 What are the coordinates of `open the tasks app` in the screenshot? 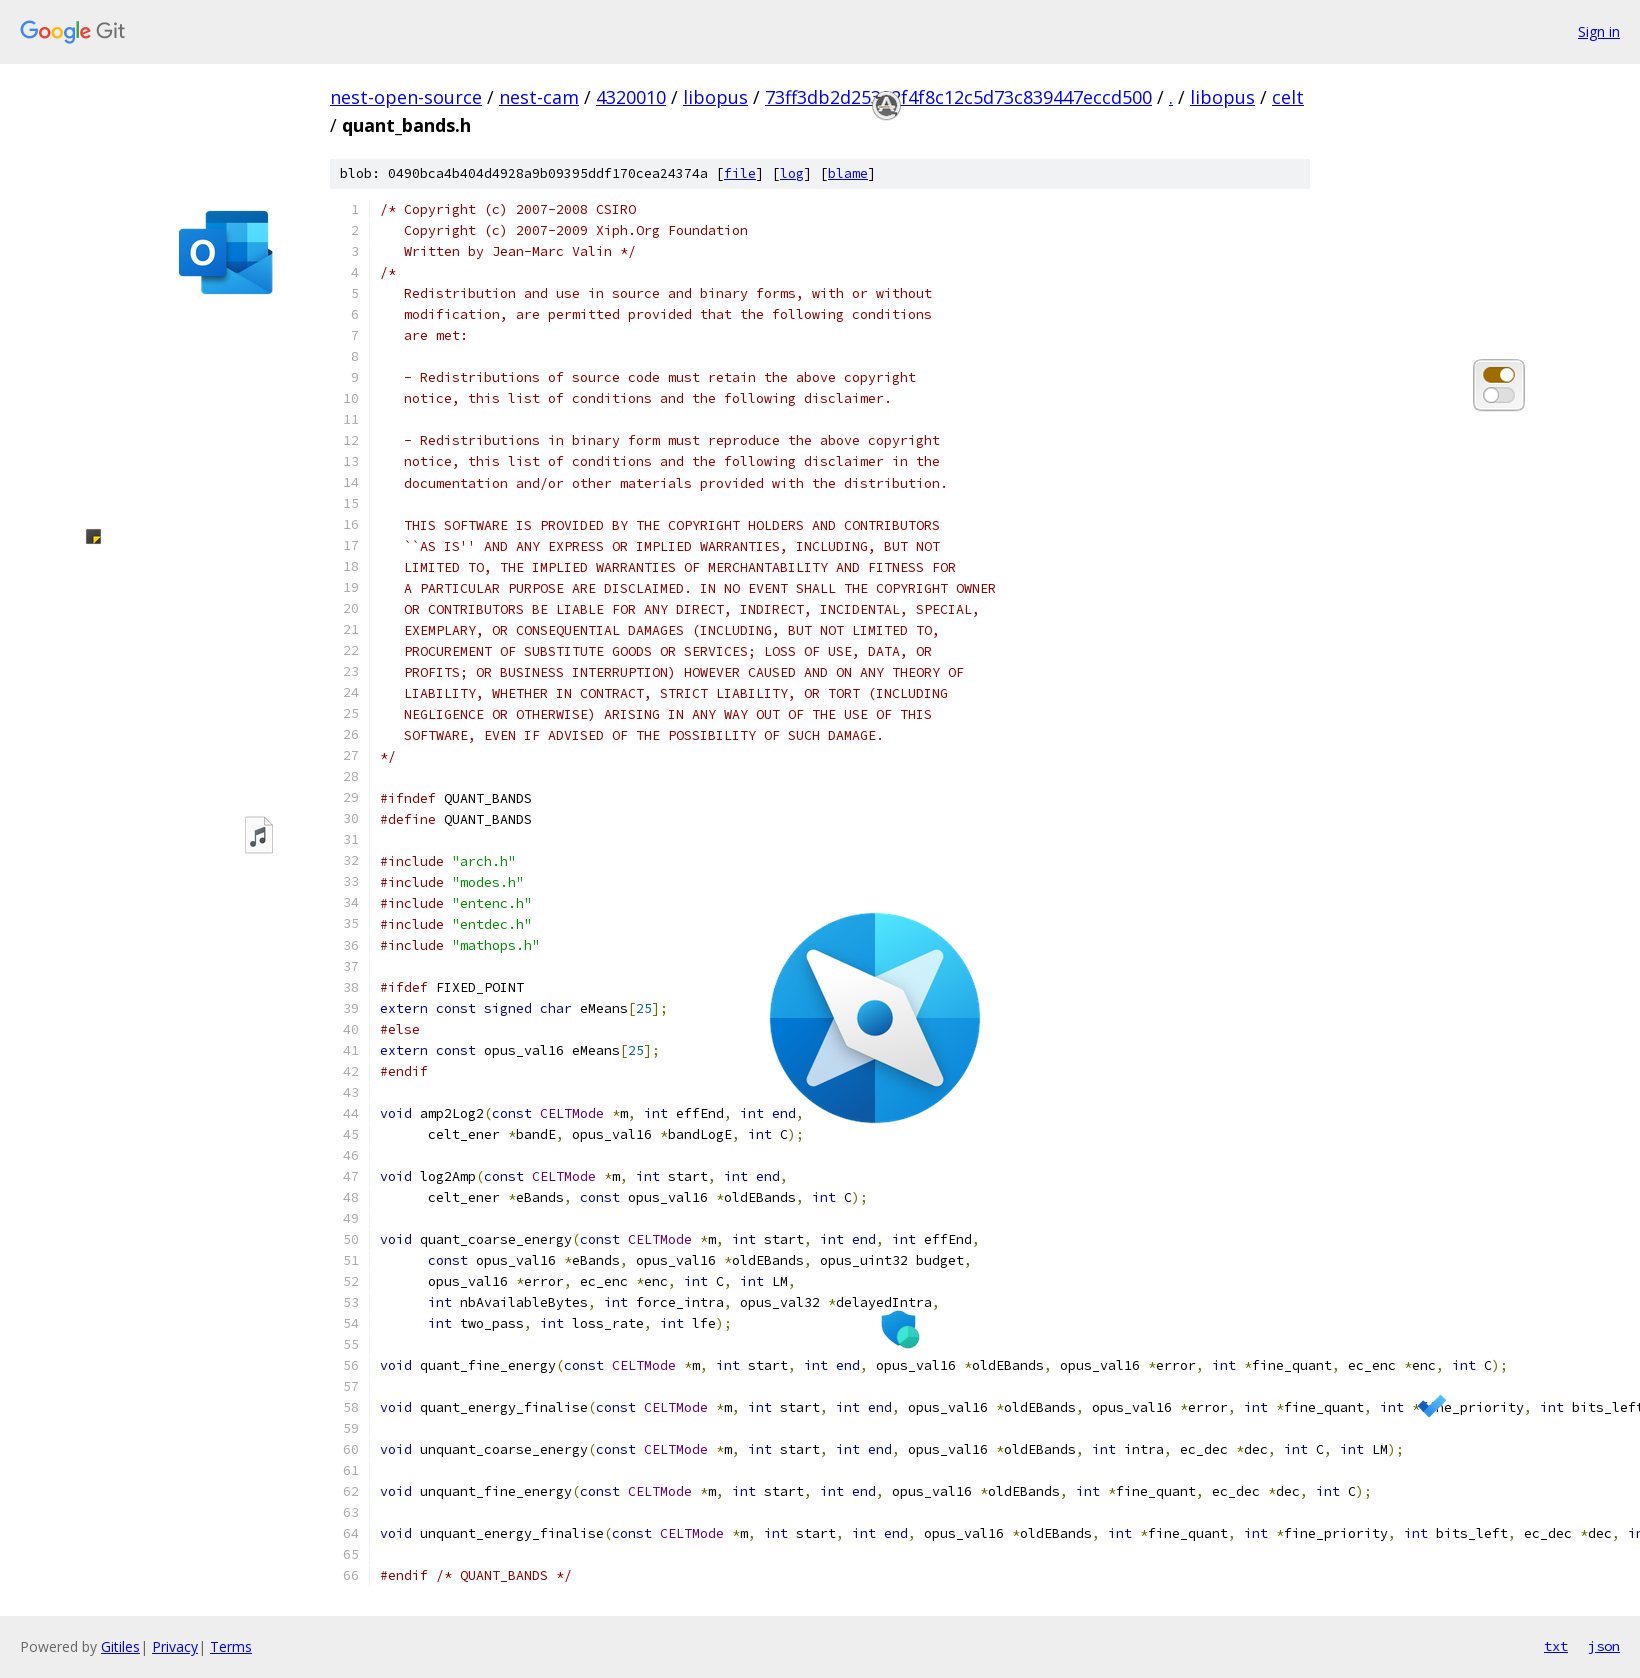 It's located at (1432, 1406).